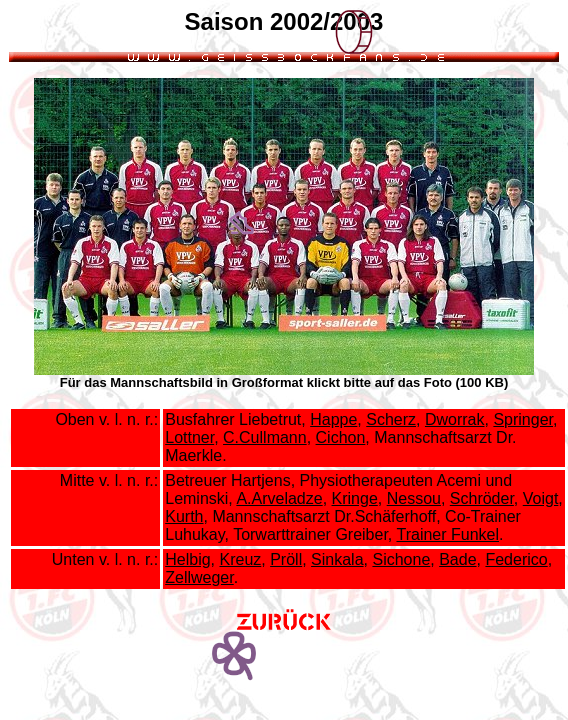 Image resolution: width=568 pixels, height=720 pixels. What do you see at coordinates (354, 32) in the screenshot?
I see `view coin or currency balance` at bounding box center [354, 32].